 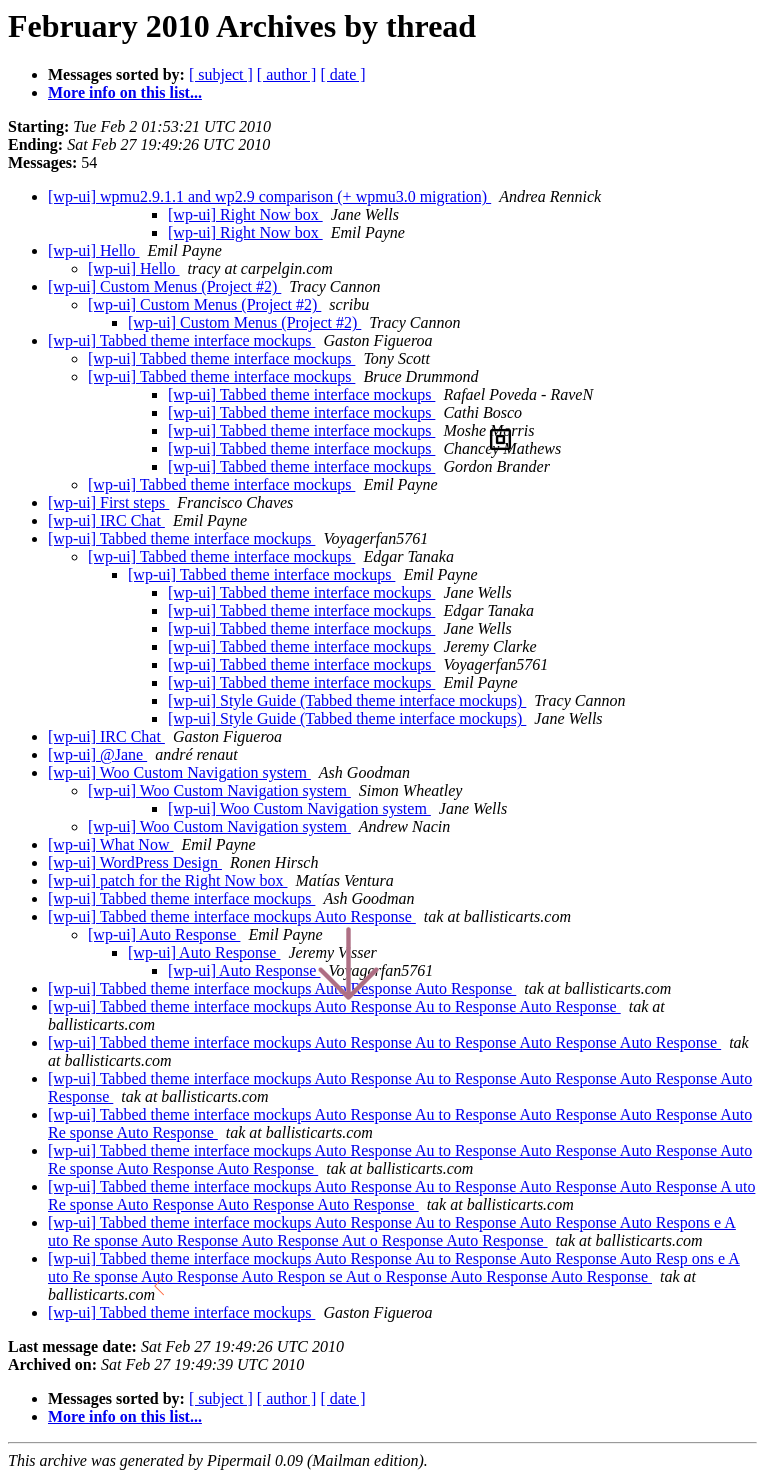 What do you see at coordinates (160, 1286) in the screenshot?
I see `go back to the previous screen` at bounding box center [160, 1286].